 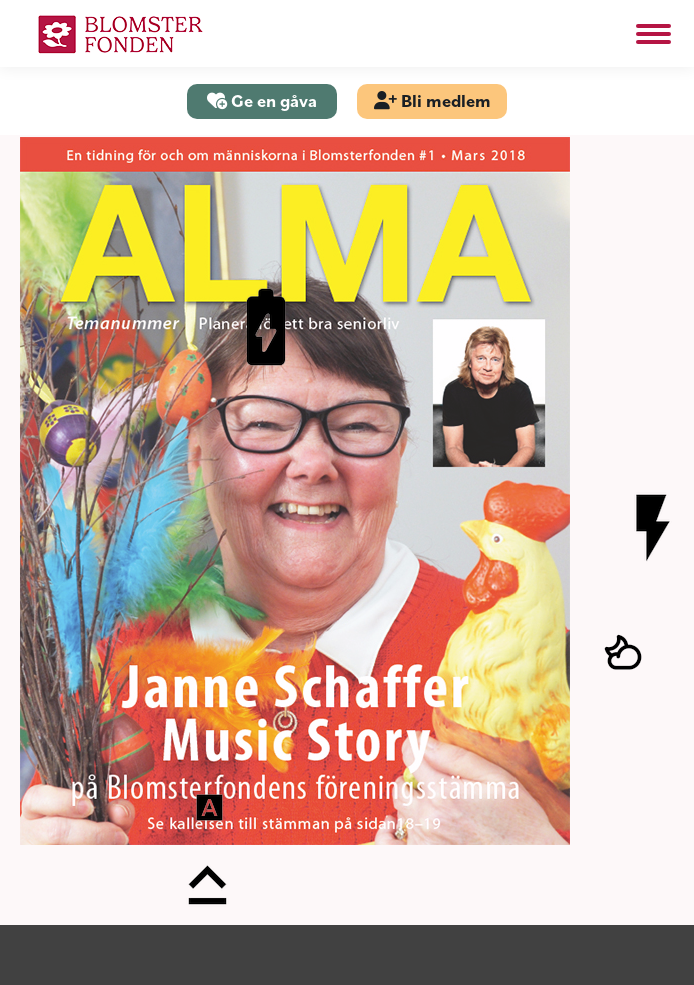 I want to click on download or install a new font, so click(x=209, y=807).